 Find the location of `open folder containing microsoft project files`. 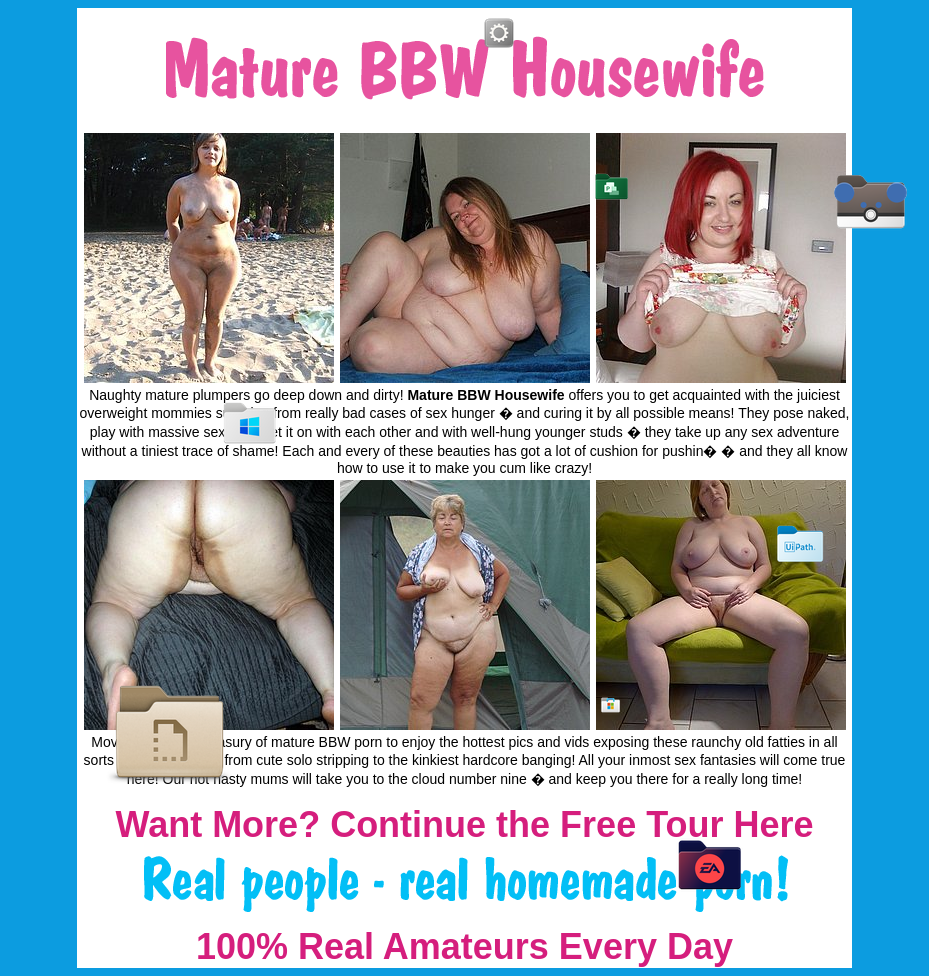

open folder containing microsoft project files is located at coordinates (611, 187).